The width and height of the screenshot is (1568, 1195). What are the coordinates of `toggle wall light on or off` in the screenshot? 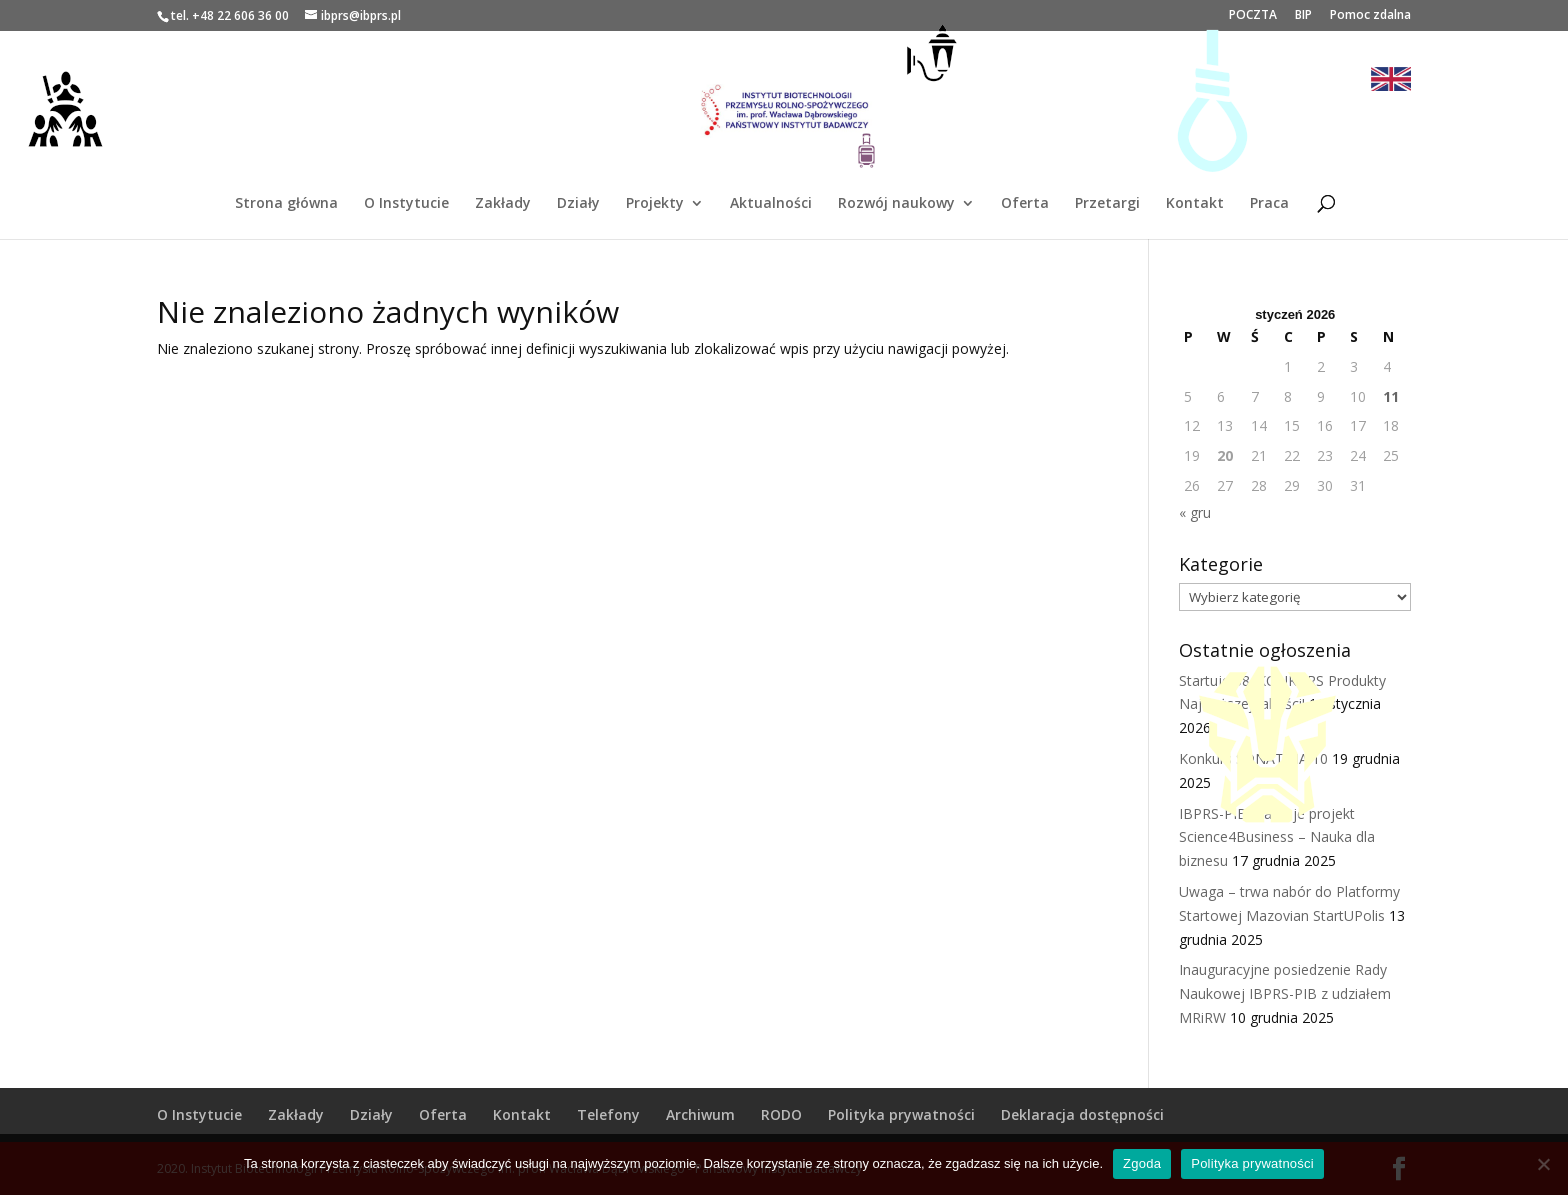 It's located at (936, 52).